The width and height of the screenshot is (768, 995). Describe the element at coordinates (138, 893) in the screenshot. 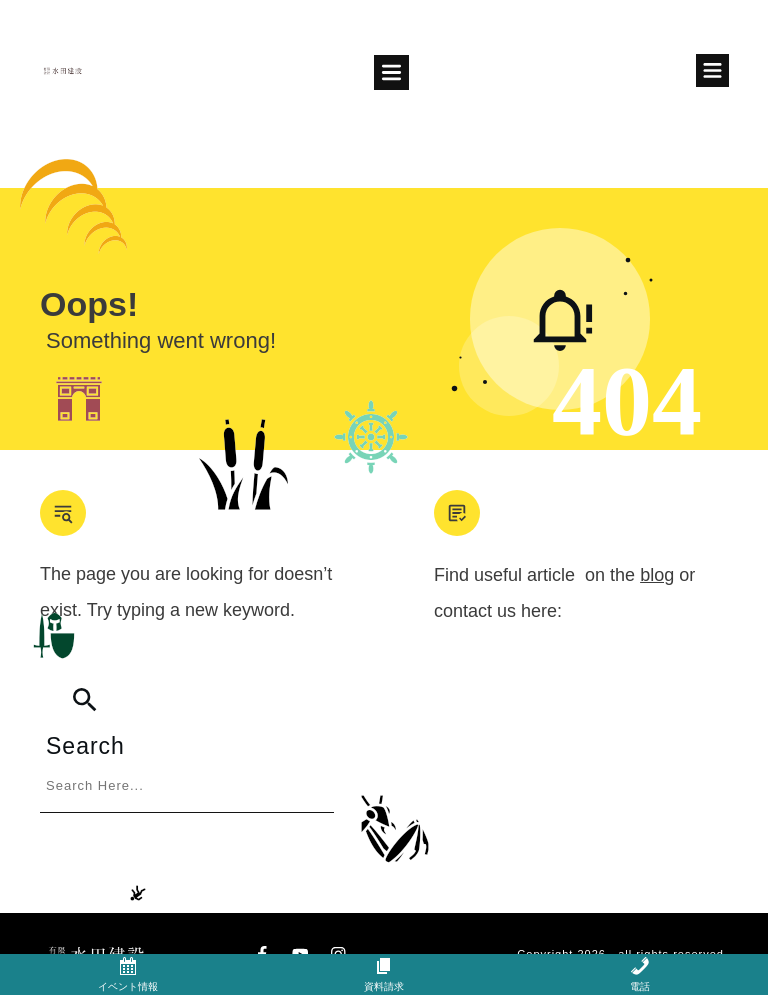

I see `indicates a fall hazard or danger zone` at that location.